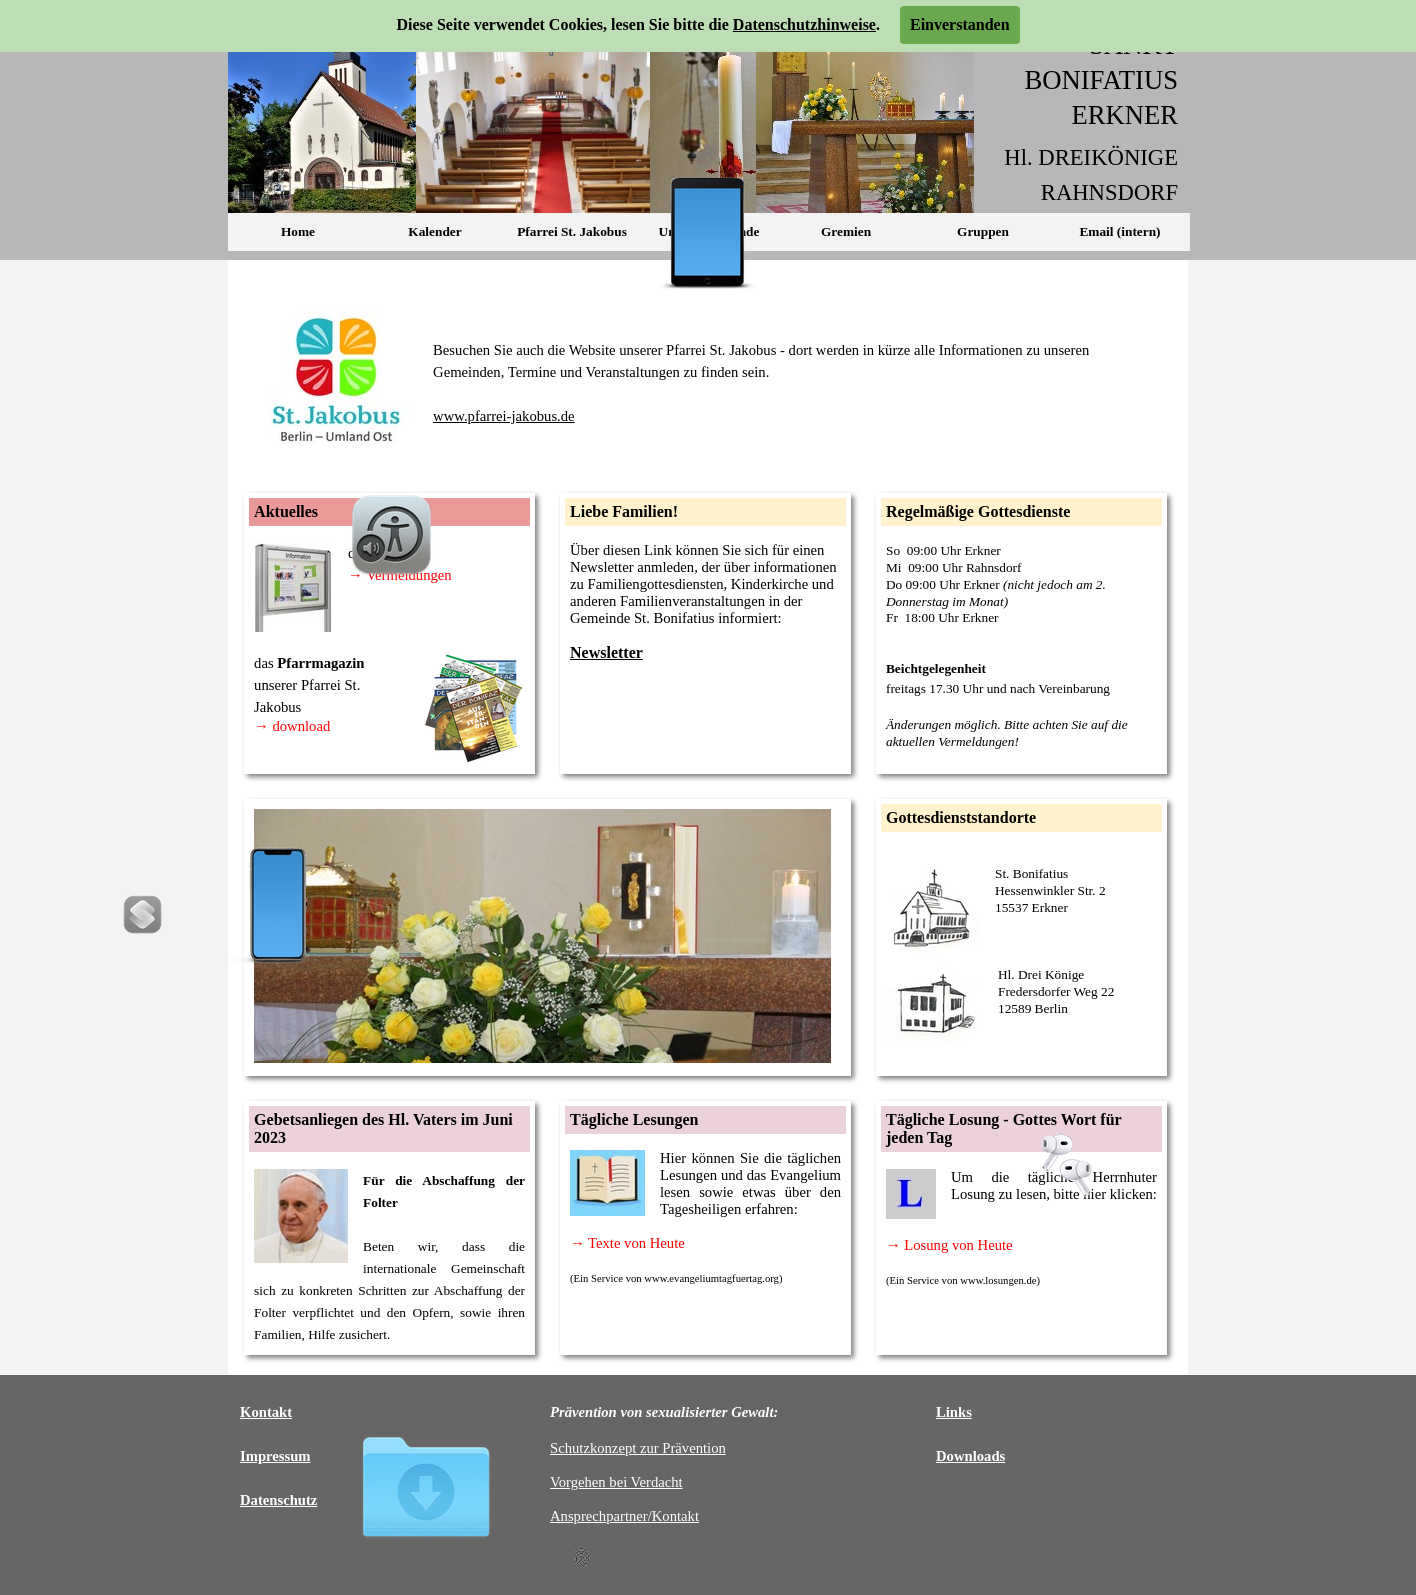  What do you see at coordinates (426, 1487) in the screenshot?
I see `open your downloads folder` at bounding box center [426, 1487].